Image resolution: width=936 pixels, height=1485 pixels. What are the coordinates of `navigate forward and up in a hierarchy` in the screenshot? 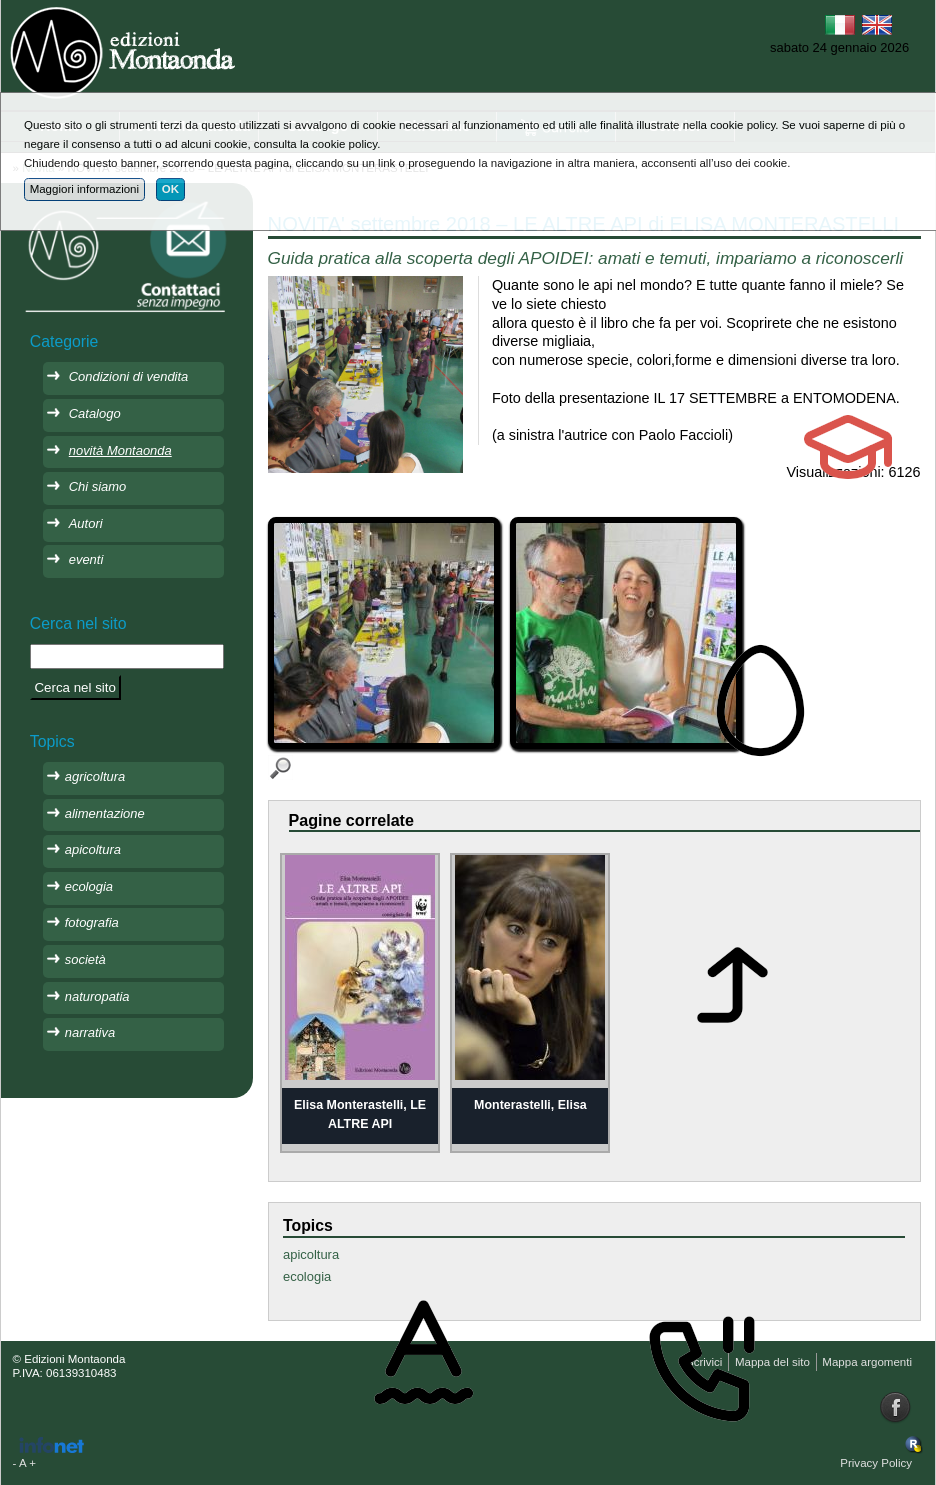 It's located at (732, 987).